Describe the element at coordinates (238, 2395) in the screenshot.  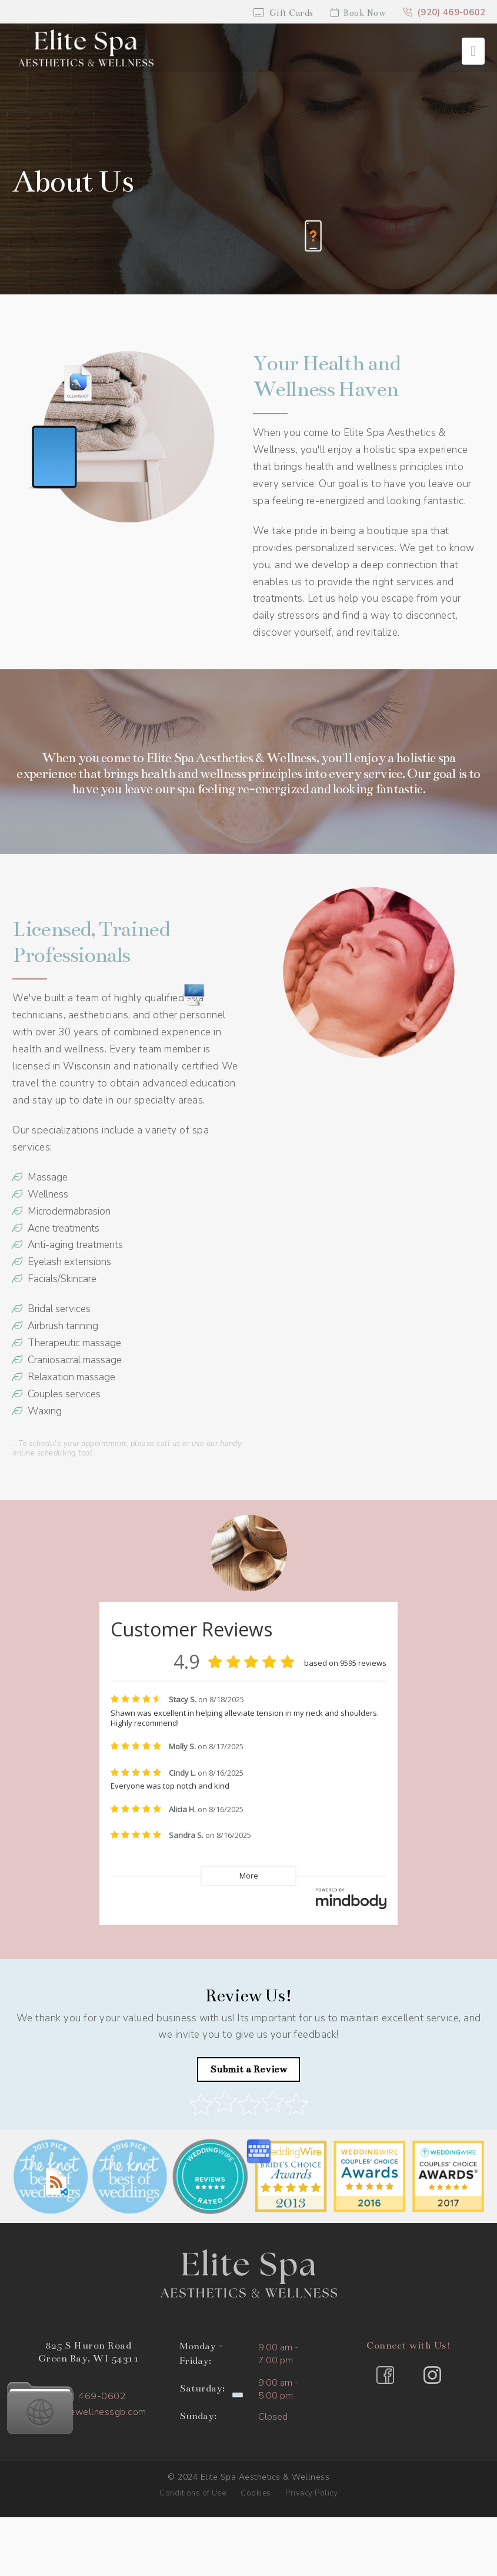
I see `bluetooth keyboard connected` at that location.